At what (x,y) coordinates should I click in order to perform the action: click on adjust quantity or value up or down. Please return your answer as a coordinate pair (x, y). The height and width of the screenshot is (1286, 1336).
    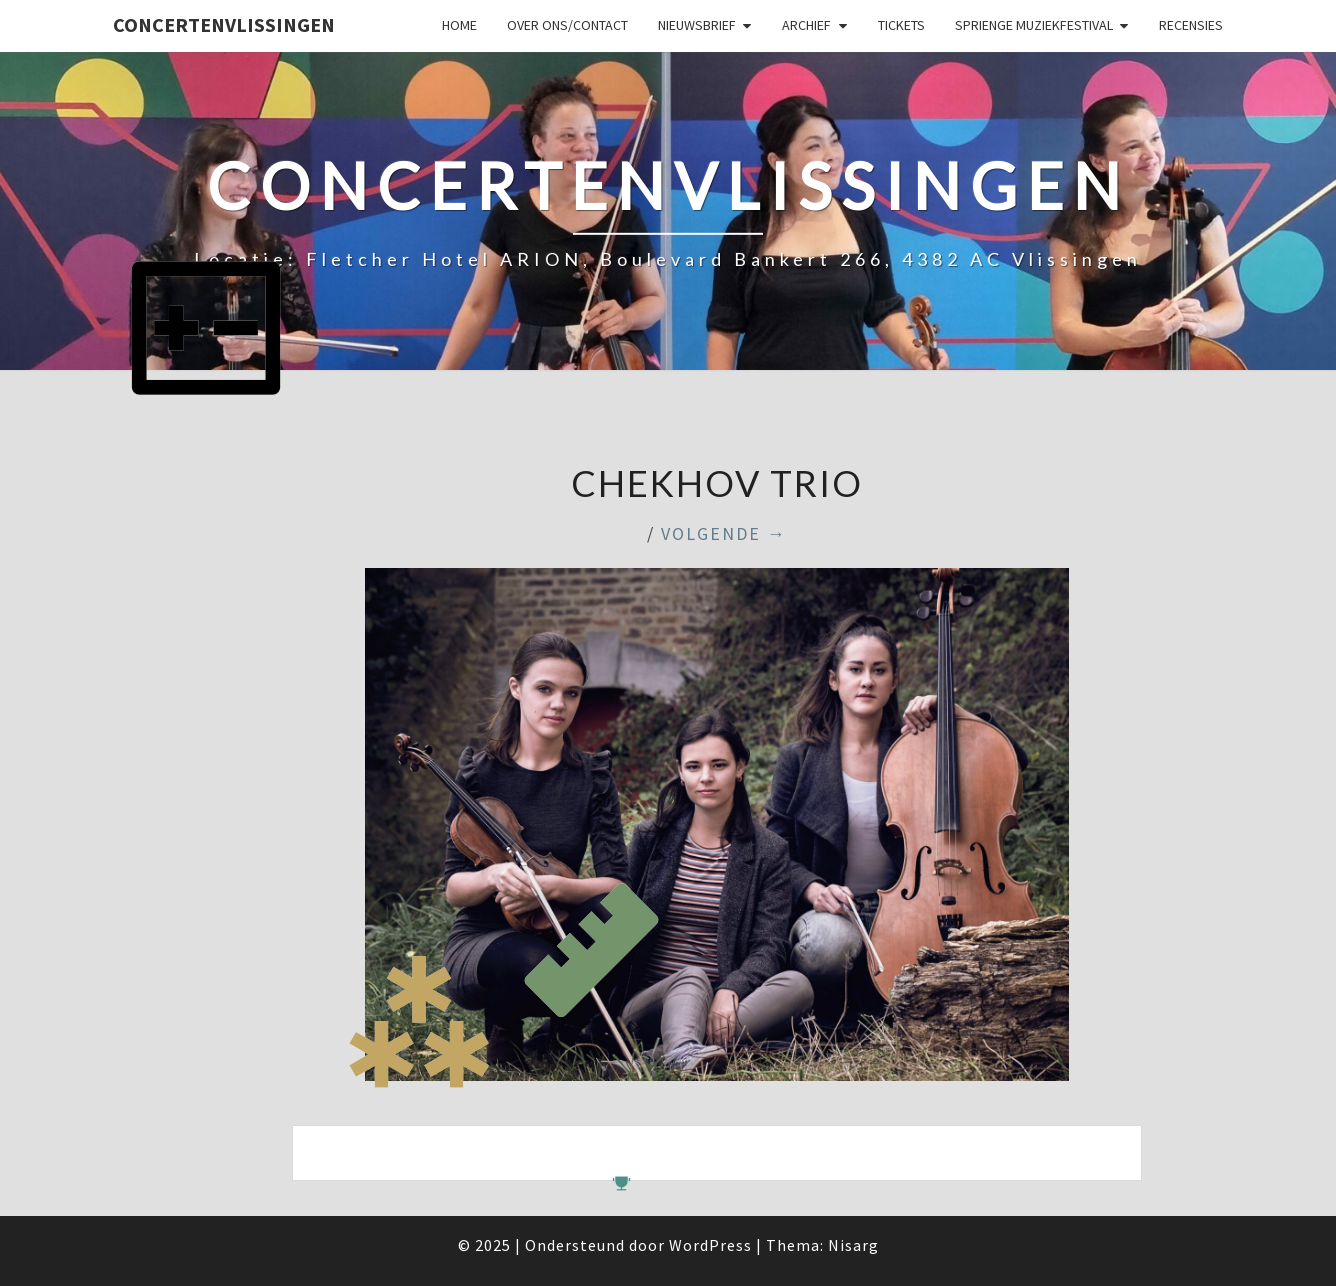
    Looking at the image, I should click on (206, 328).